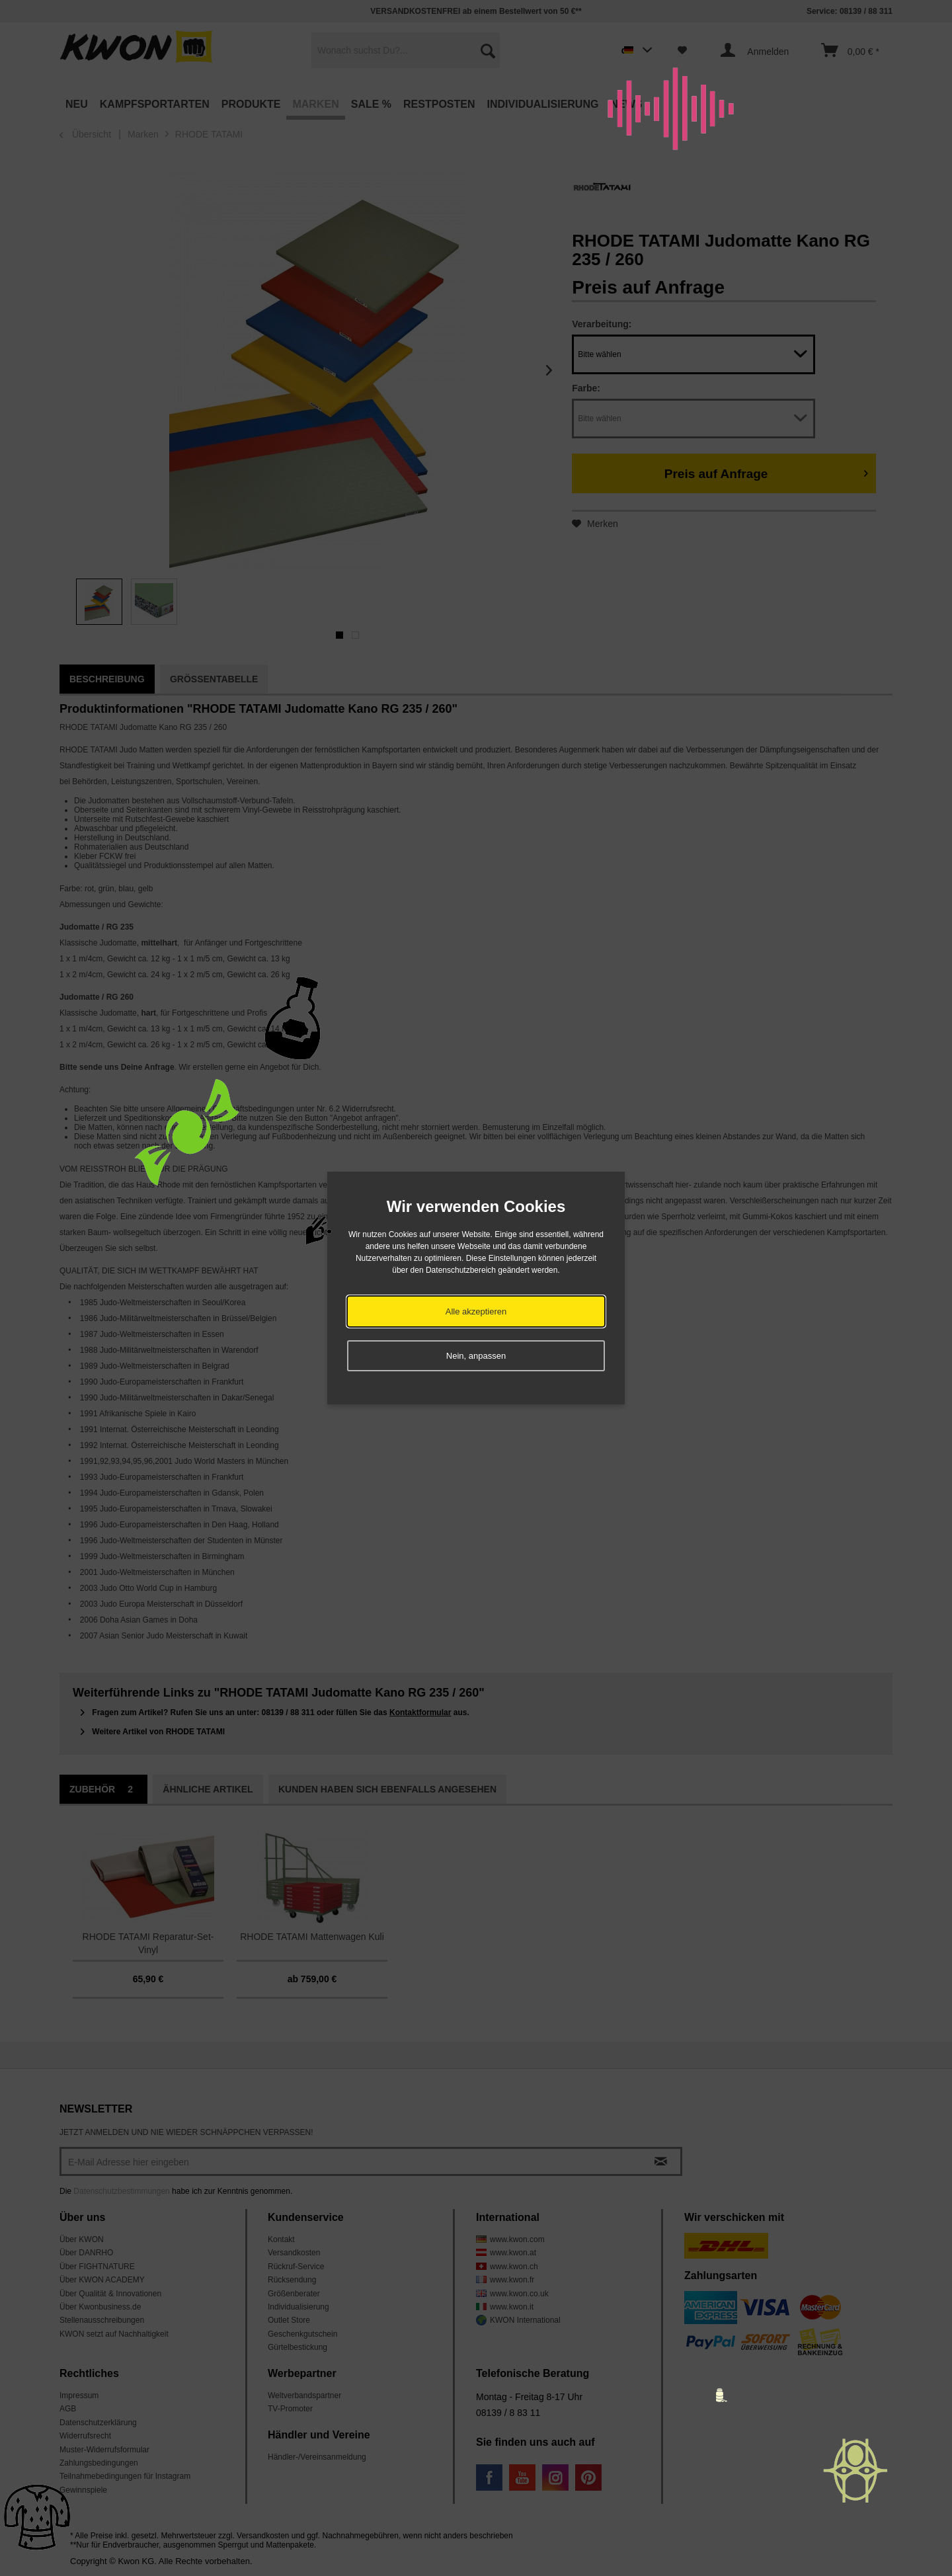 This screenshot has height=2576, width=952. I want to click on audio or sound is currently playing, so click(670, 108).